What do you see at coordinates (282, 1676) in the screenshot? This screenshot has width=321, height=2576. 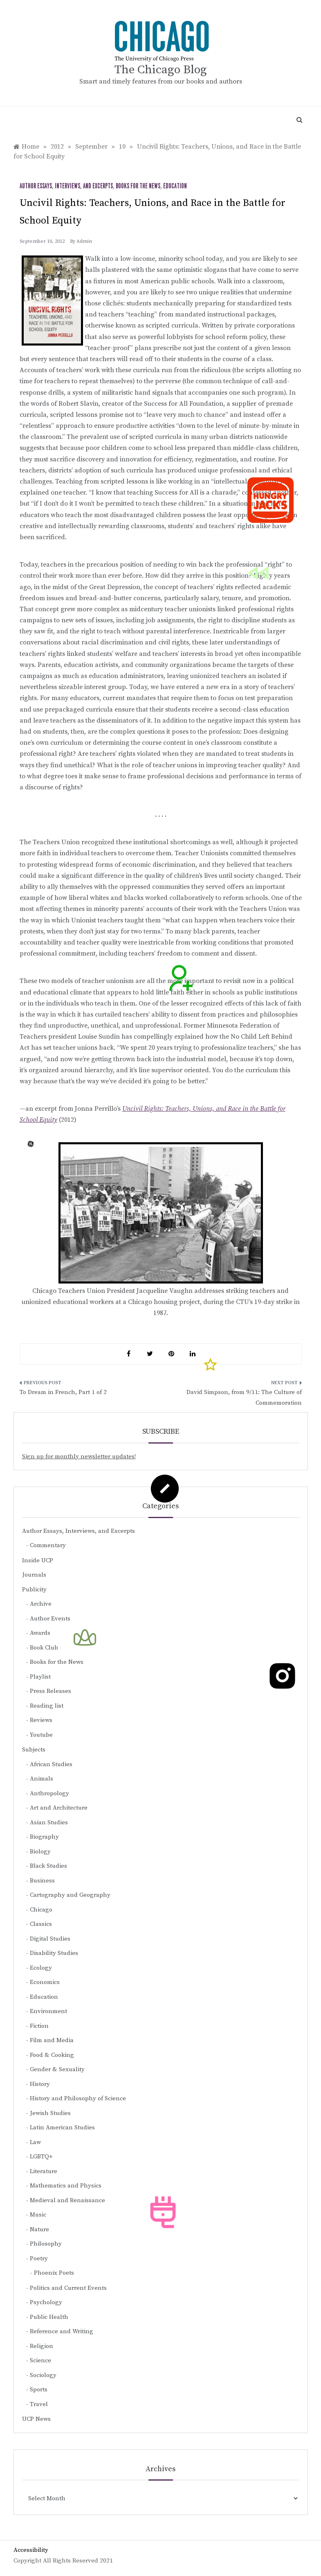 I see `open instagram app` at bounding box center [282, 1676].